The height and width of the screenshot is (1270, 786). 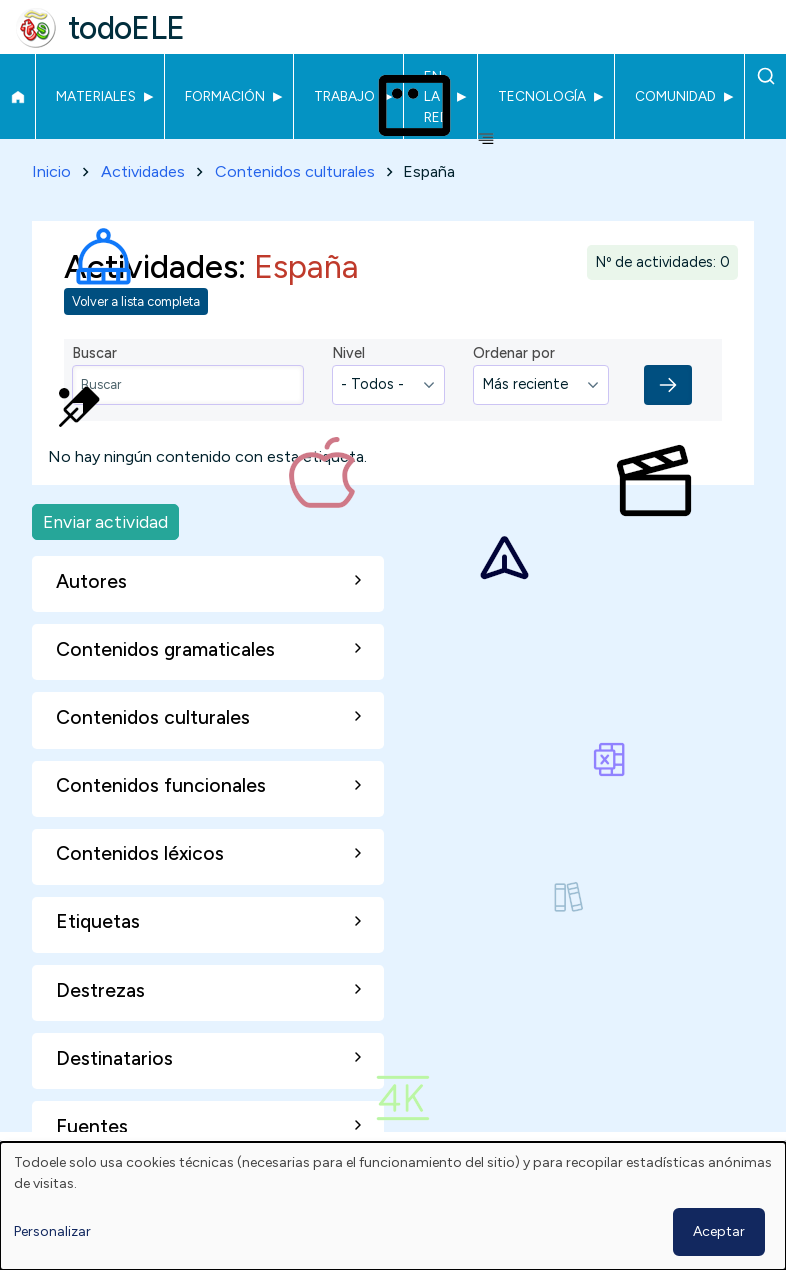 I want to click on select winter or cold weather category, so click(x=103, y=259).